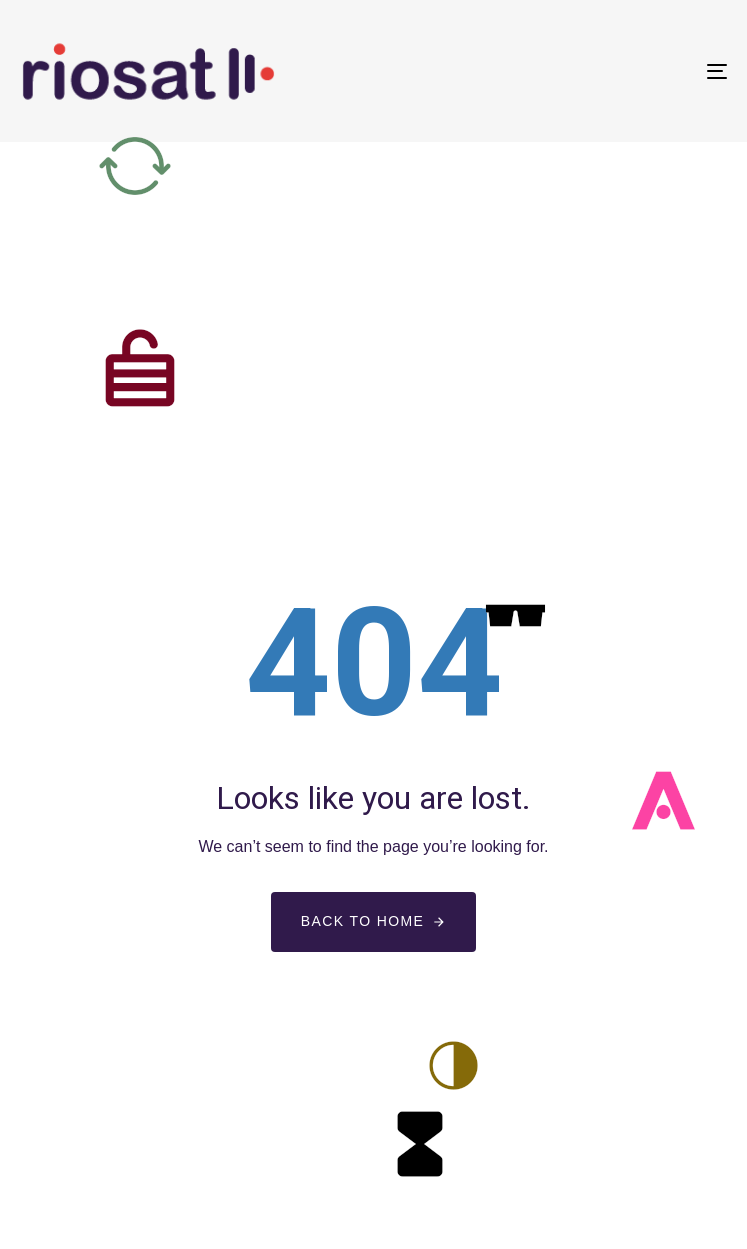 The width and height of the screenshot is (747, 1249). I want to click on sync data across devices, so click(135, 166).